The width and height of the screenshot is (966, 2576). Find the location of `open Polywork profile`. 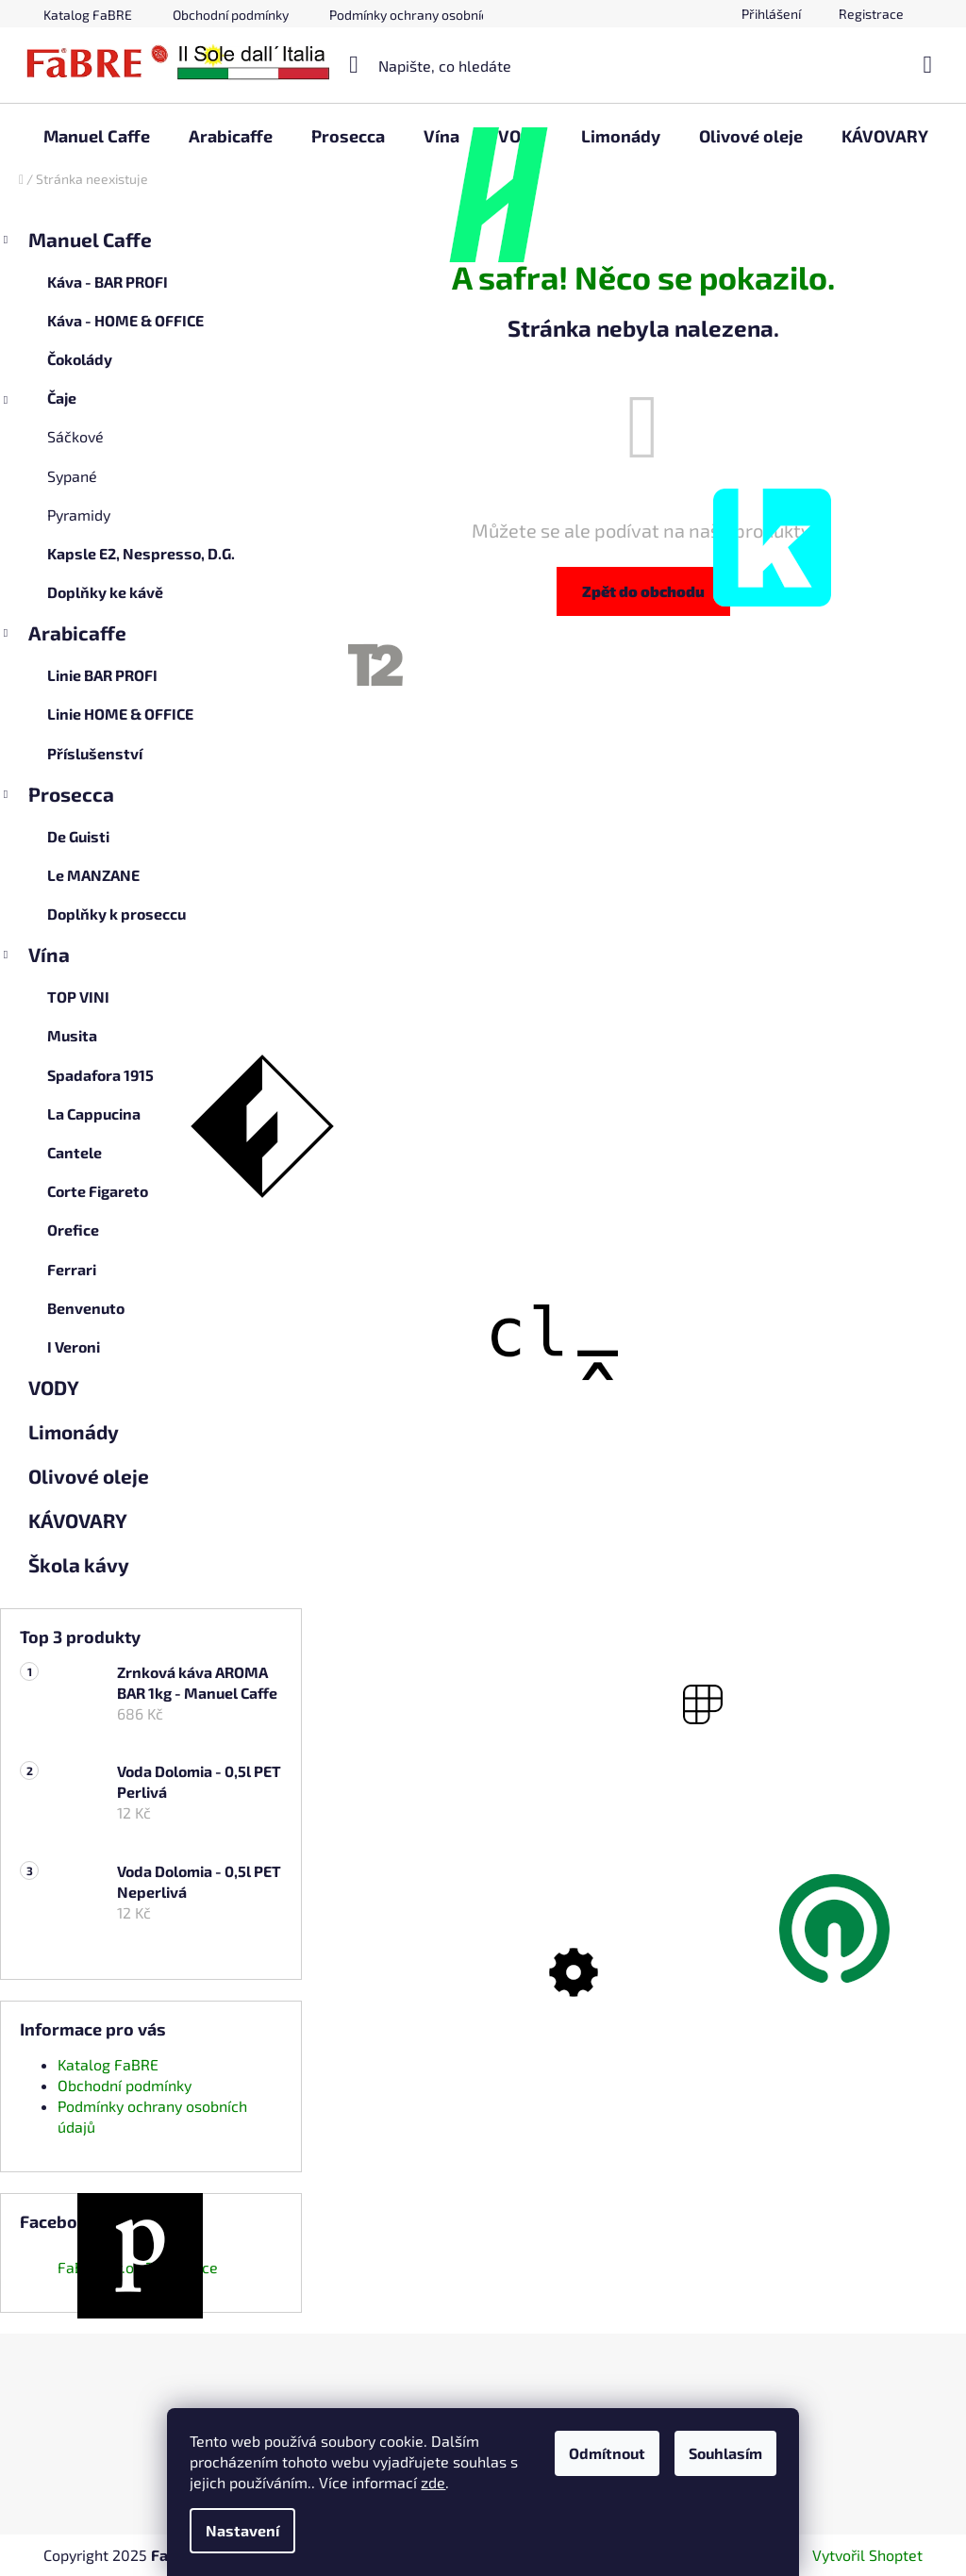

open Polywork profile is located at coordinates (703, 1704).